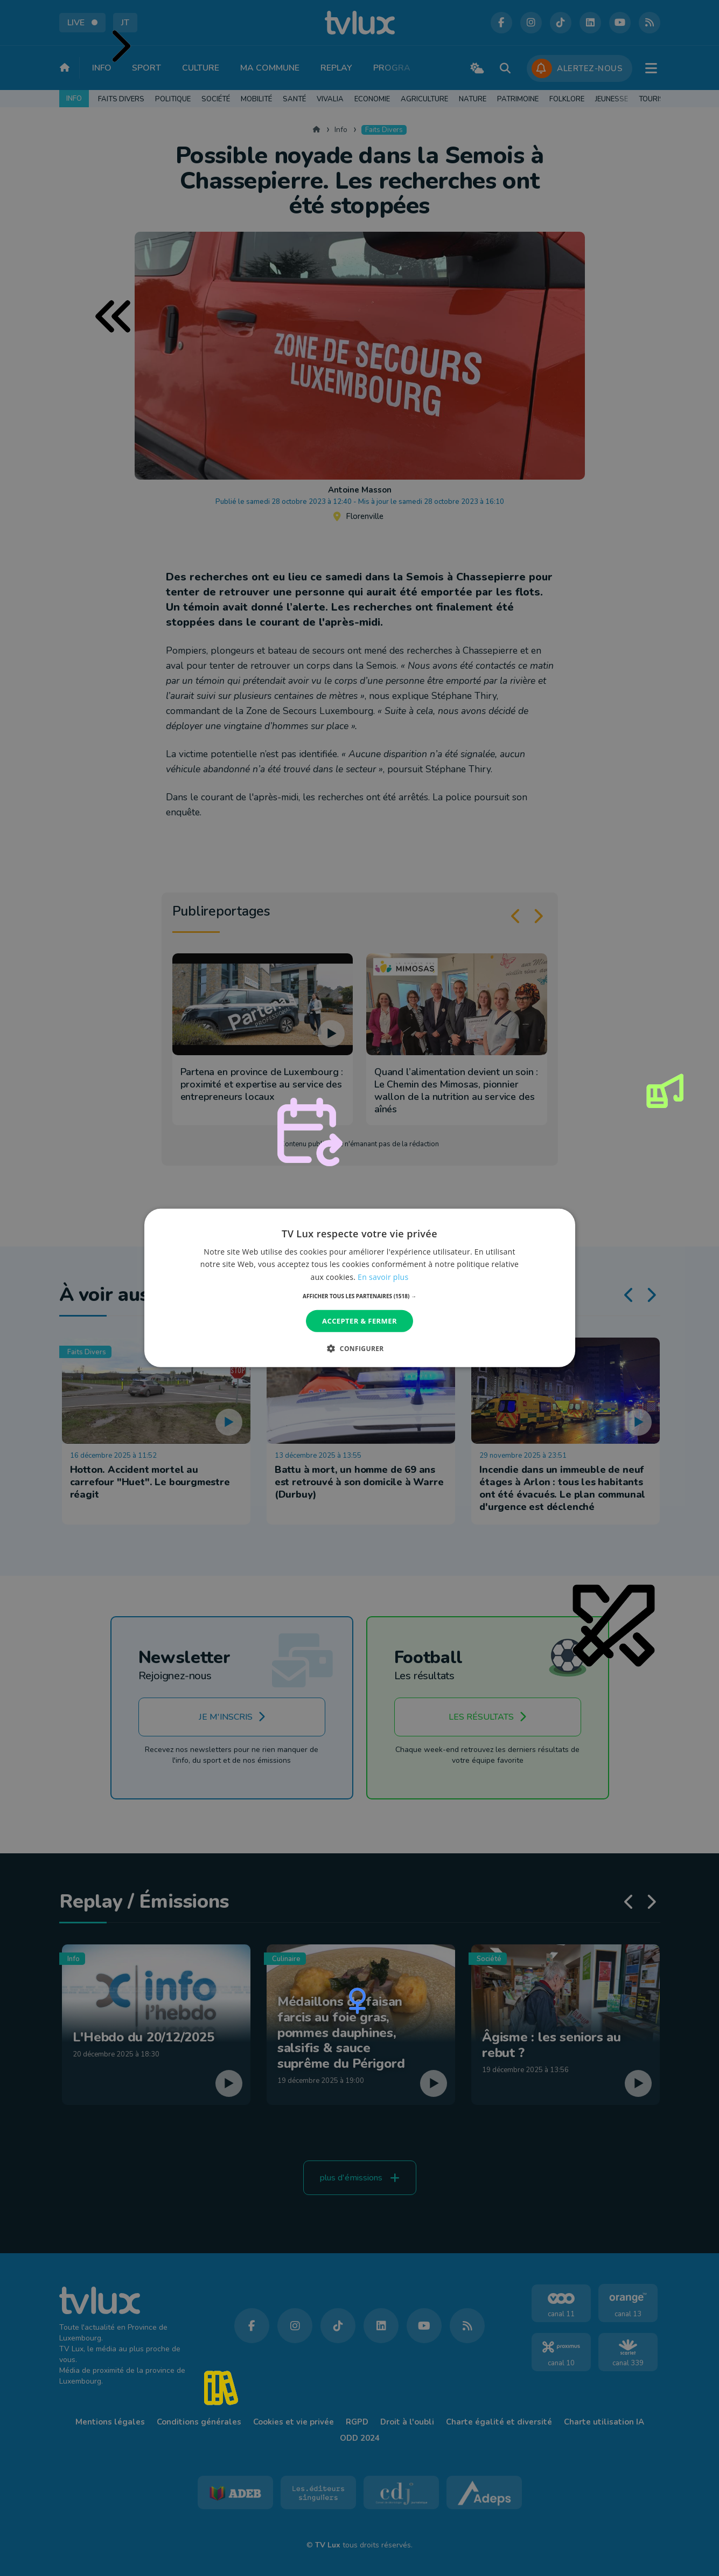 Image resolution: width=719 pixels, height=2576 pixels. What do you see at coordinates (114, 316) in the screenshot?
I see `go back to the beginning` at bounding box center [114, 316].